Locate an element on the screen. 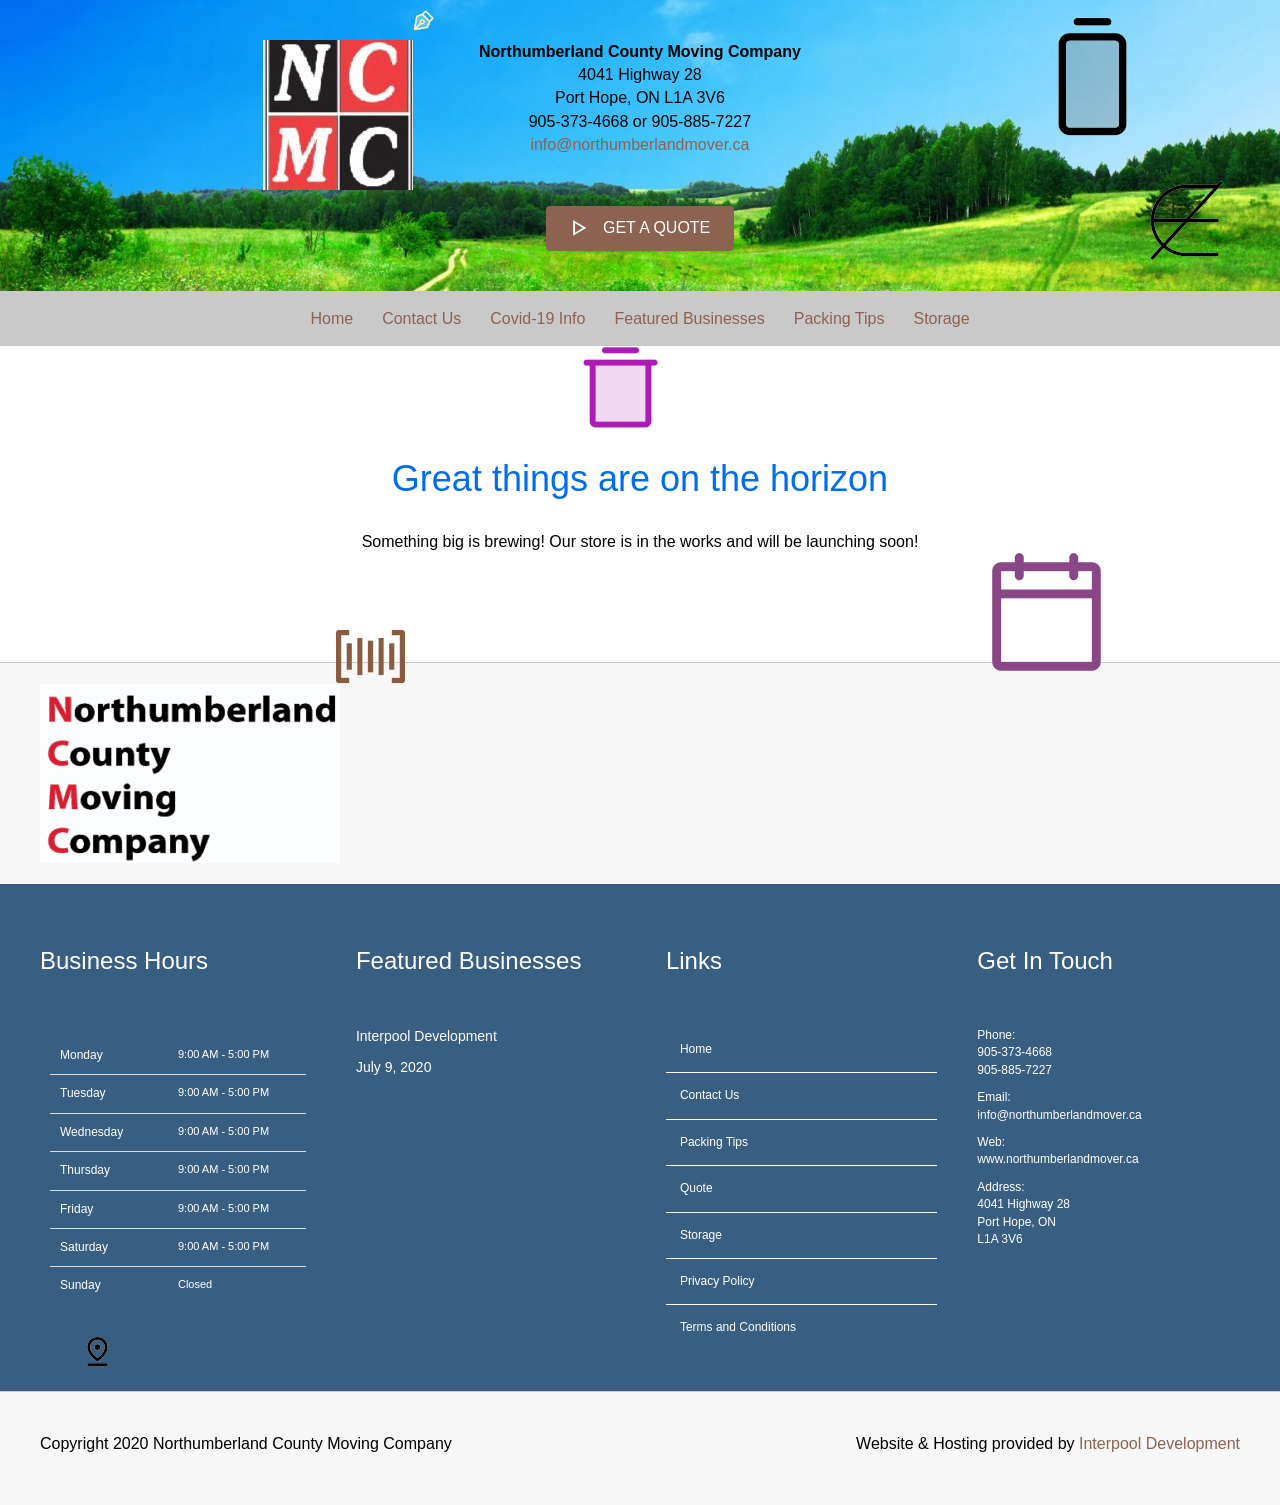 This screenshot has height=1505, width=1280. scan a barcode is located at coordinates (370, 656).